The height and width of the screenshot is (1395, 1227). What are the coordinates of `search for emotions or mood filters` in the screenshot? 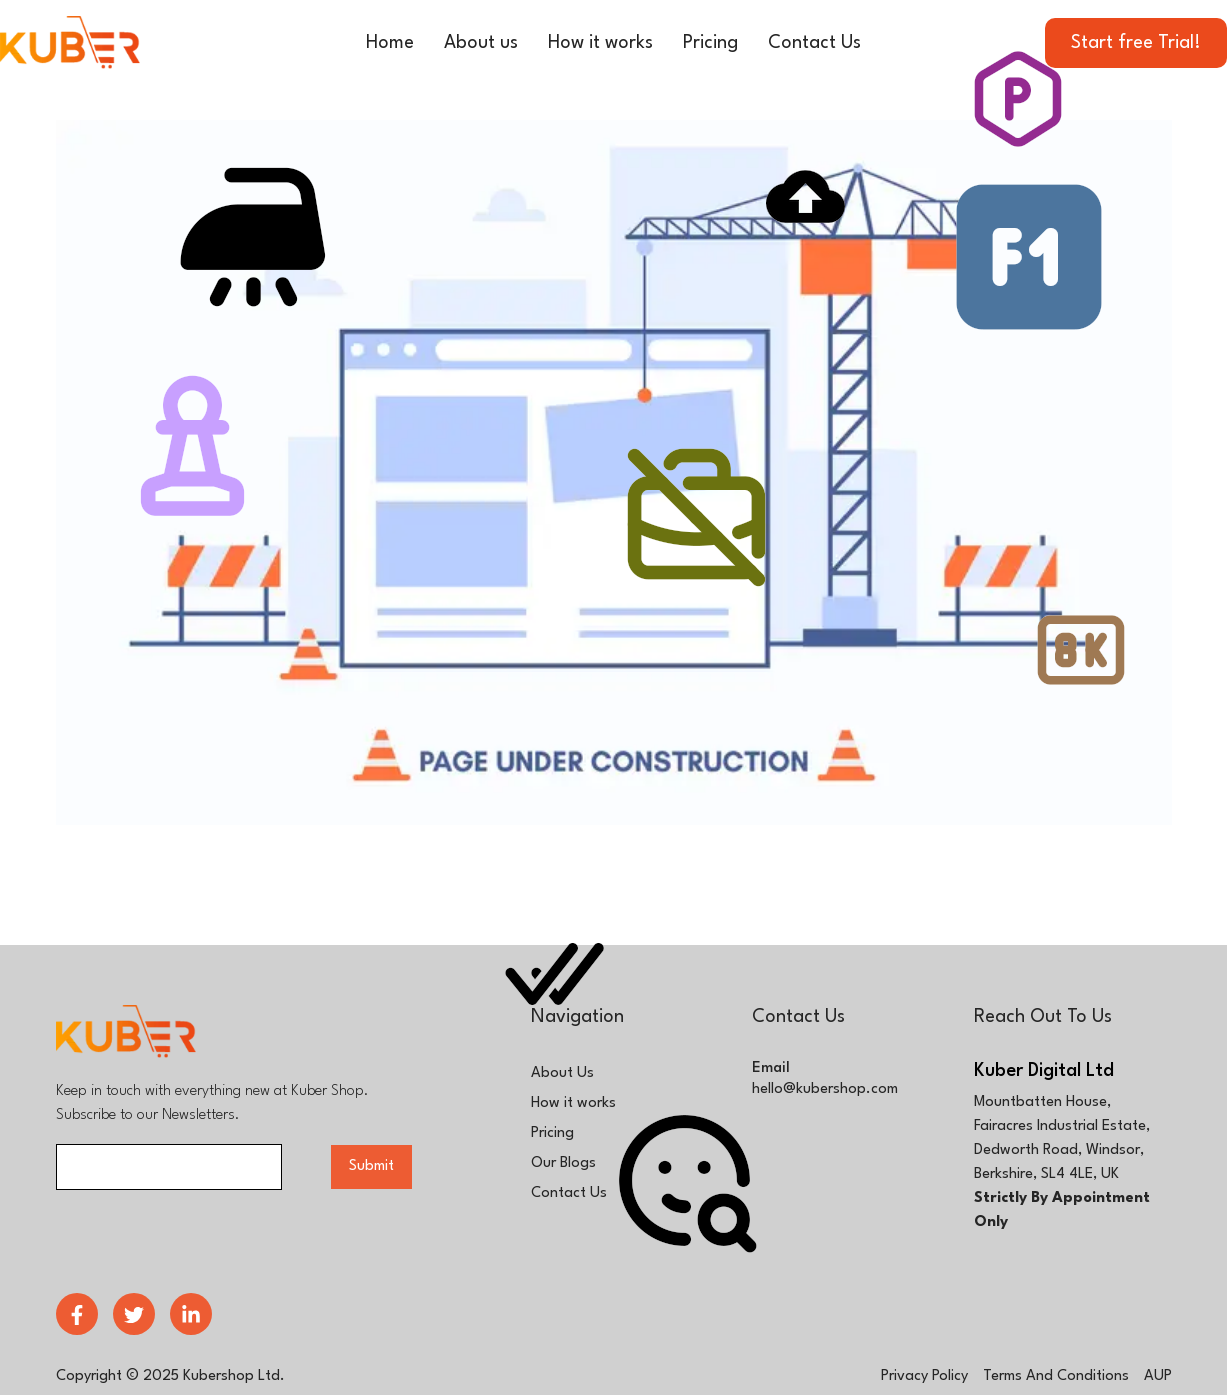 It's located at (684, 1180).